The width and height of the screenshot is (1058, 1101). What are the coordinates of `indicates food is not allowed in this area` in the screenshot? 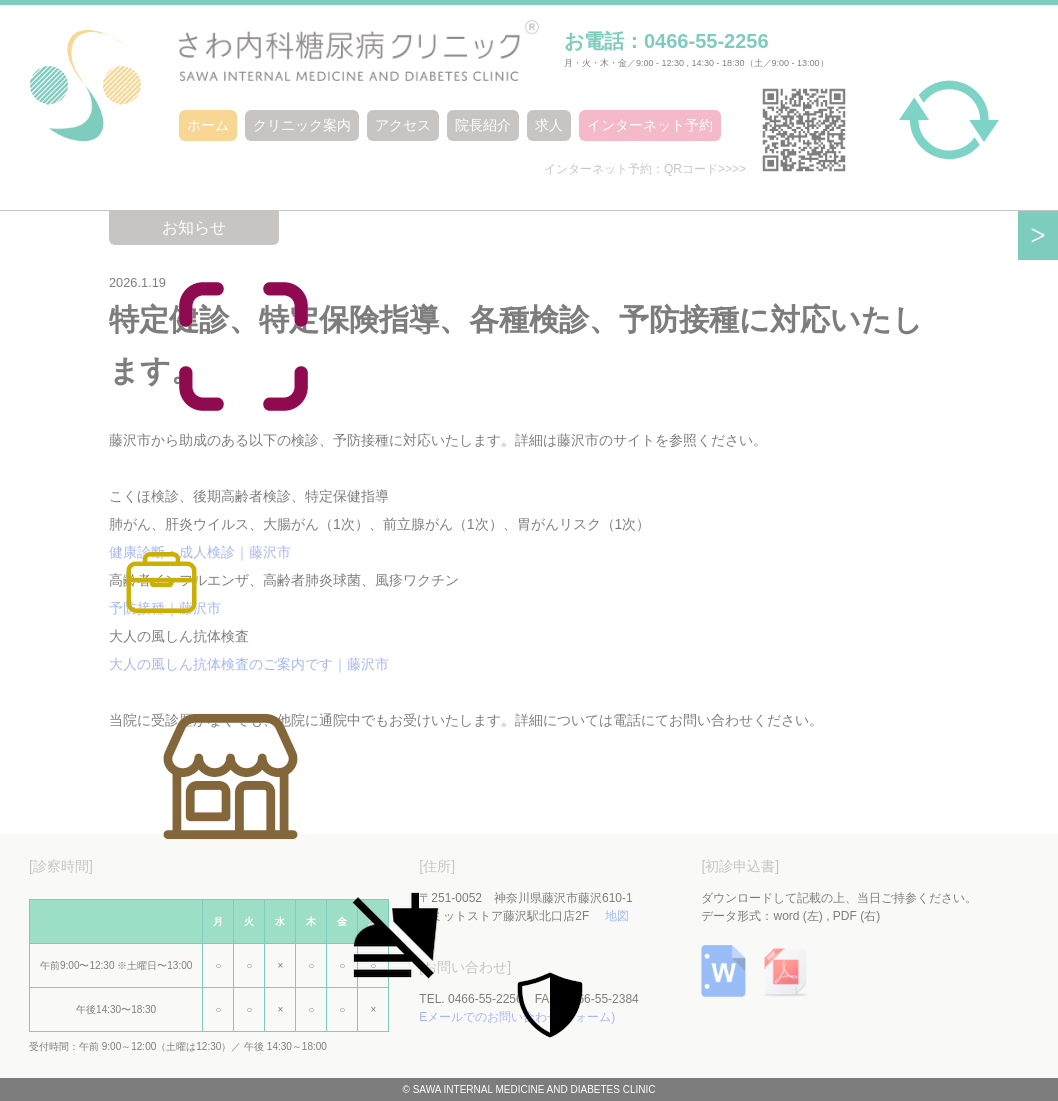 It's located at (396, 935).